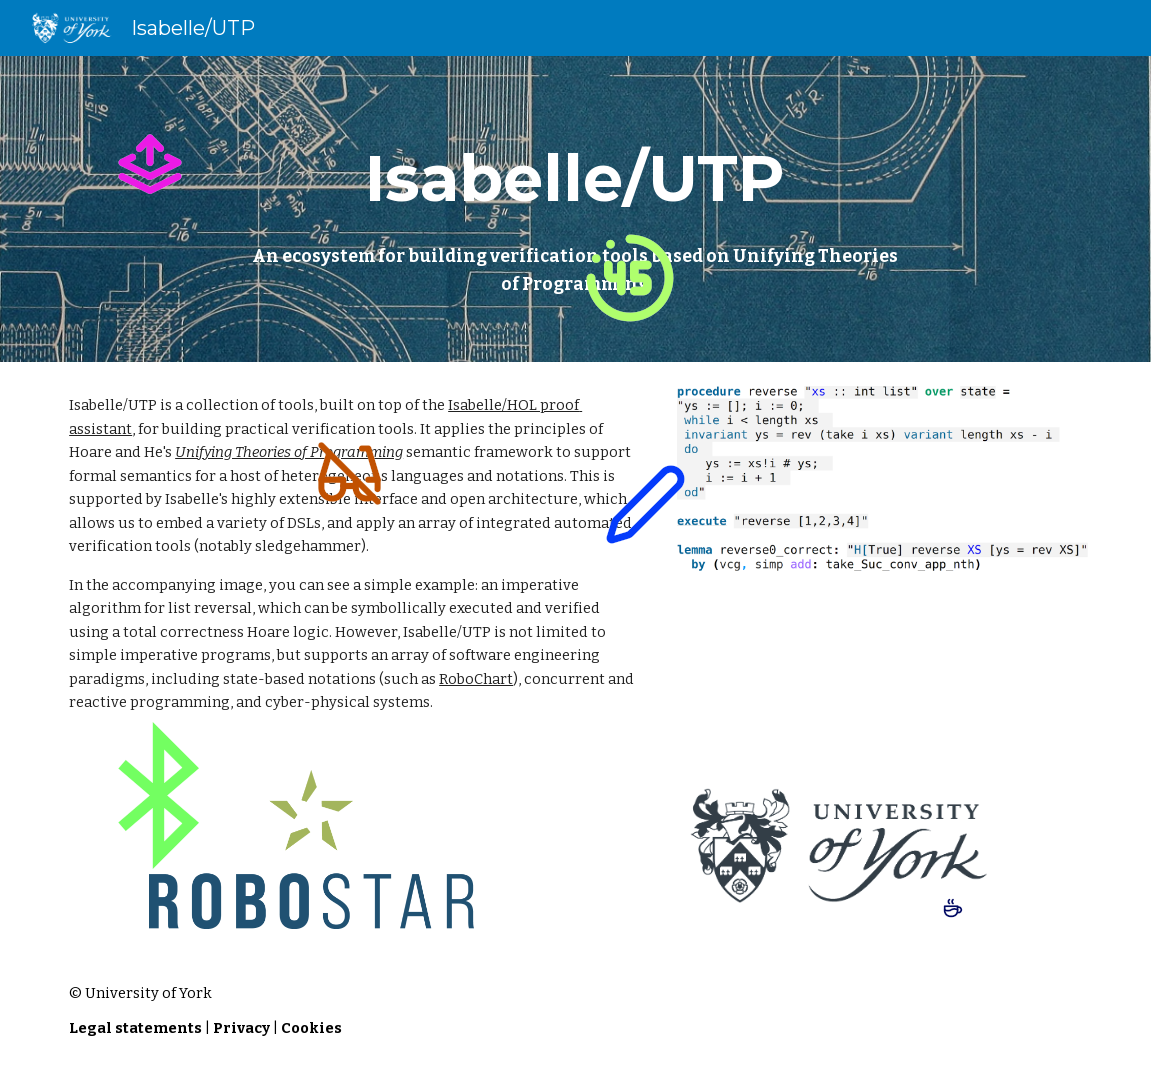  What do you see at coordinates (630, 278) in the screenshot?
I see `set a 45-minute timer or duration` at bounding box center [630, 278].